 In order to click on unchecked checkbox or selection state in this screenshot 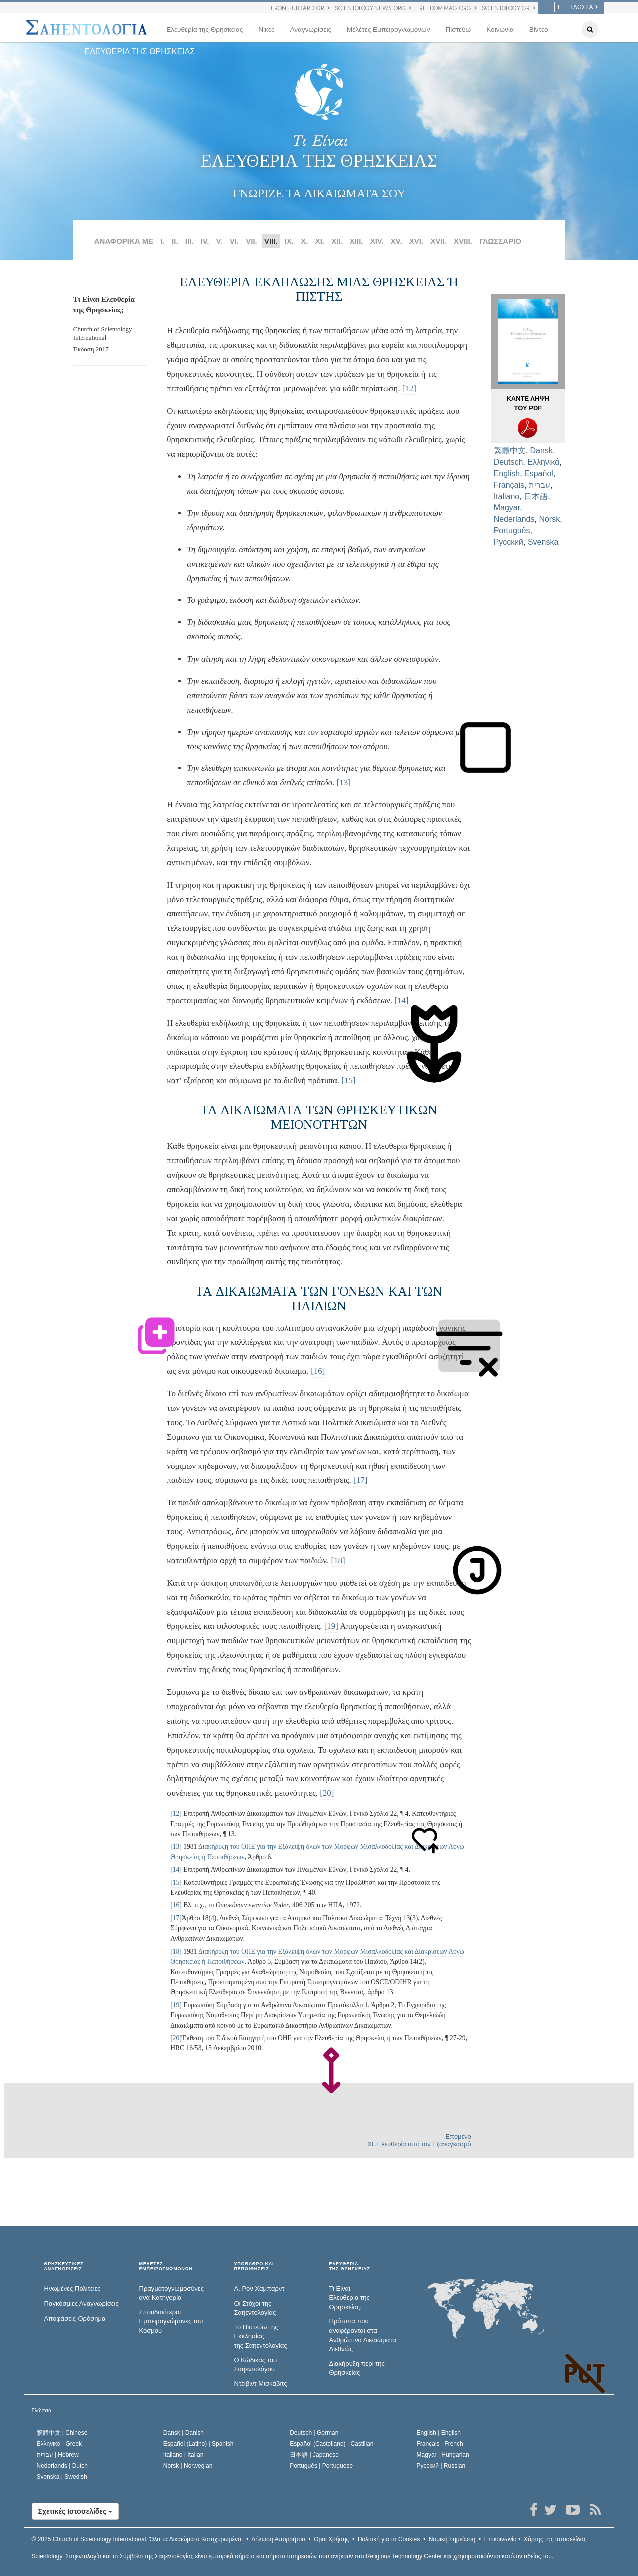, I will do `click(485, 747)`.